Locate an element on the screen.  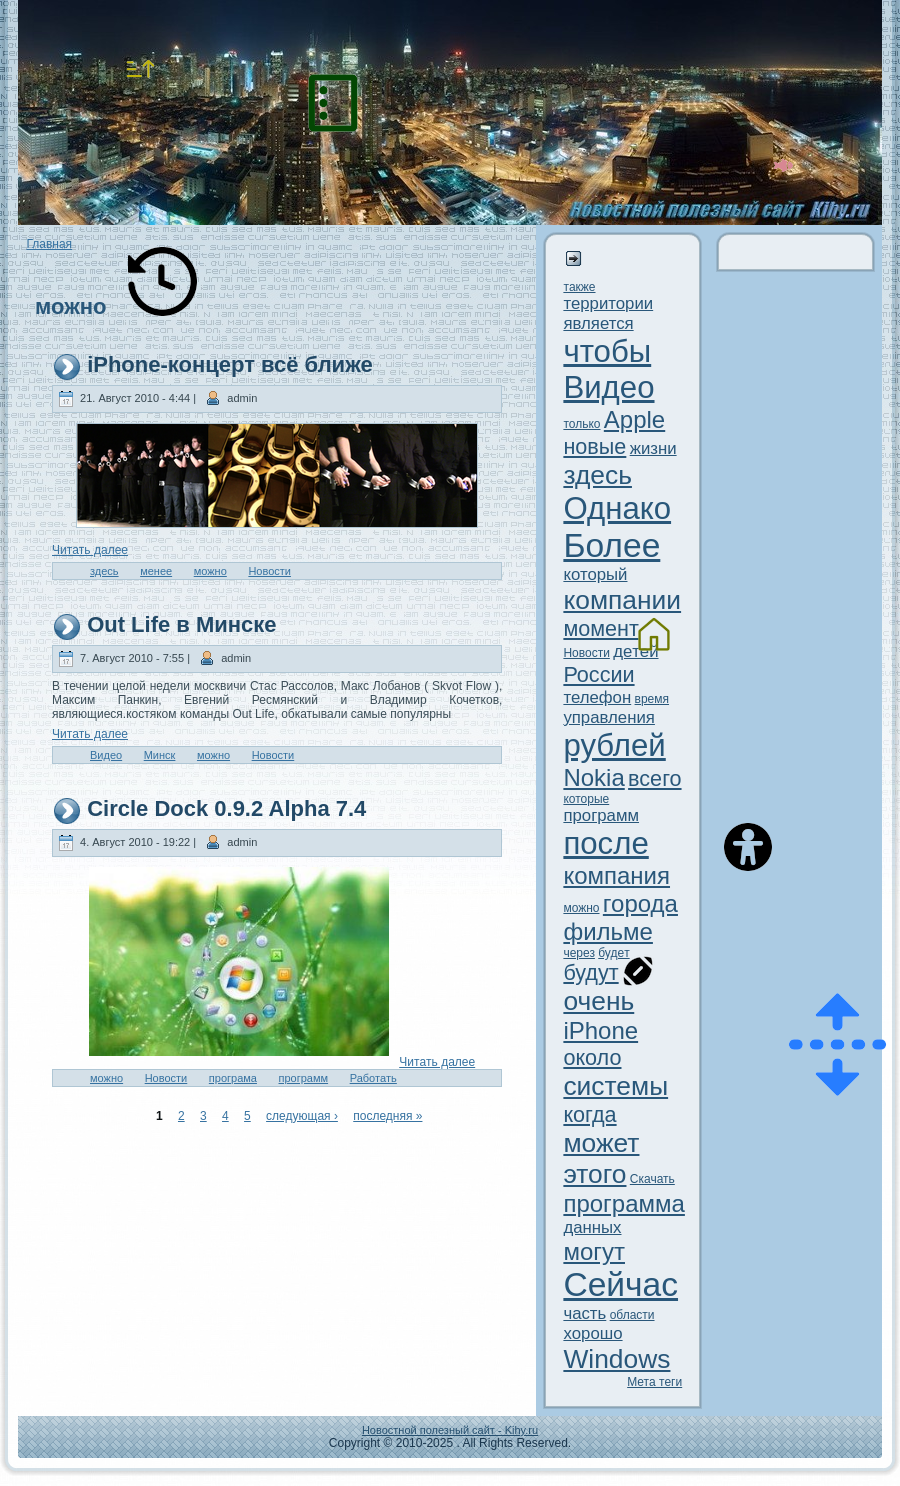
access sports or football content is located at coordinates (638, 971).